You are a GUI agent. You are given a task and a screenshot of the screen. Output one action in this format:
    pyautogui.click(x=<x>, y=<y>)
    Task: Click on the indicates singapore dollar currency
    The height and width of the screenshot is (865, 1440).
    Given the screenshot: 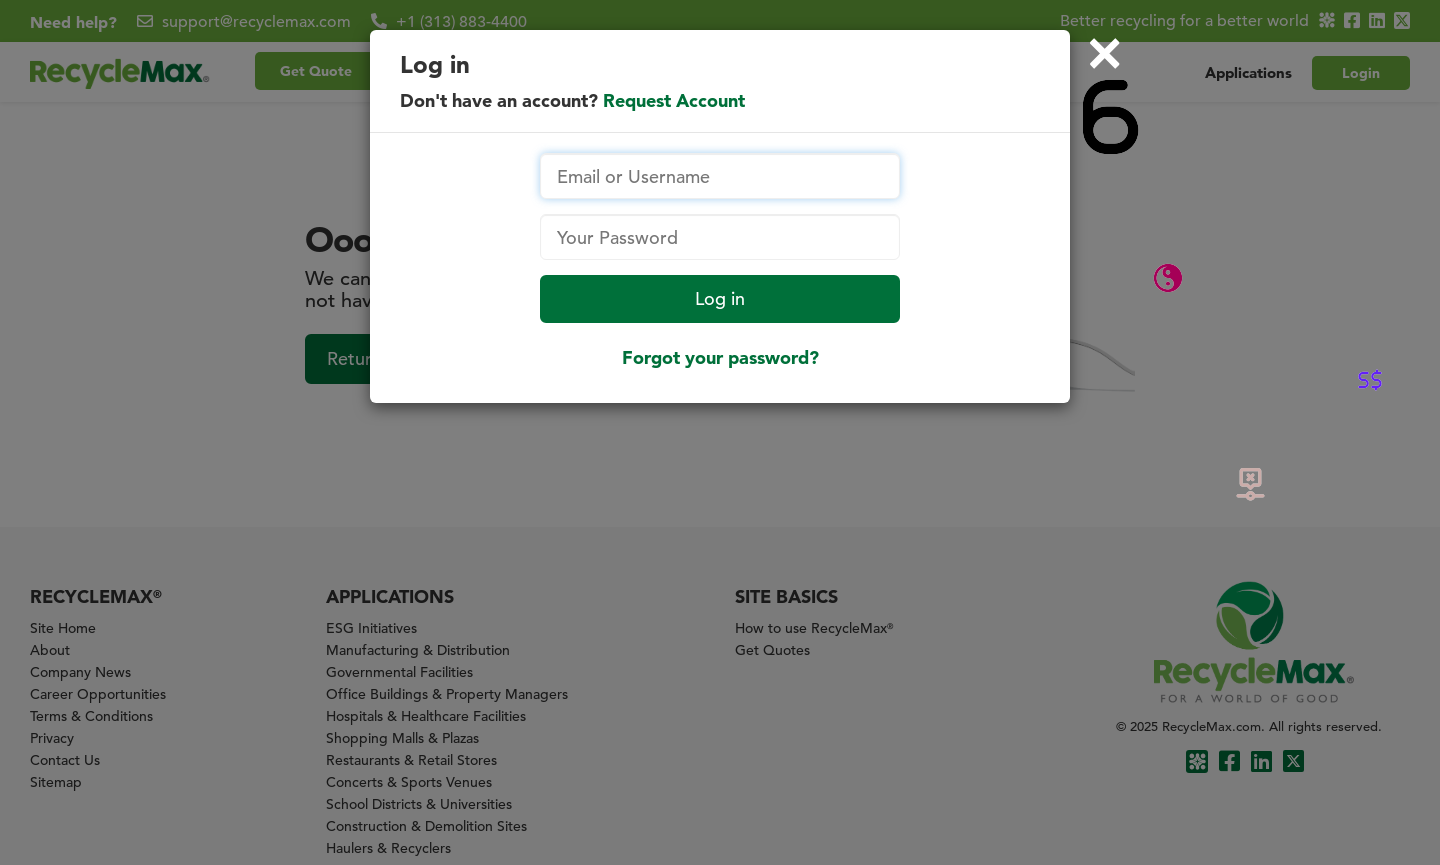 What is the action you would take?
    pyautogui.click(x=1370, y=380)
    